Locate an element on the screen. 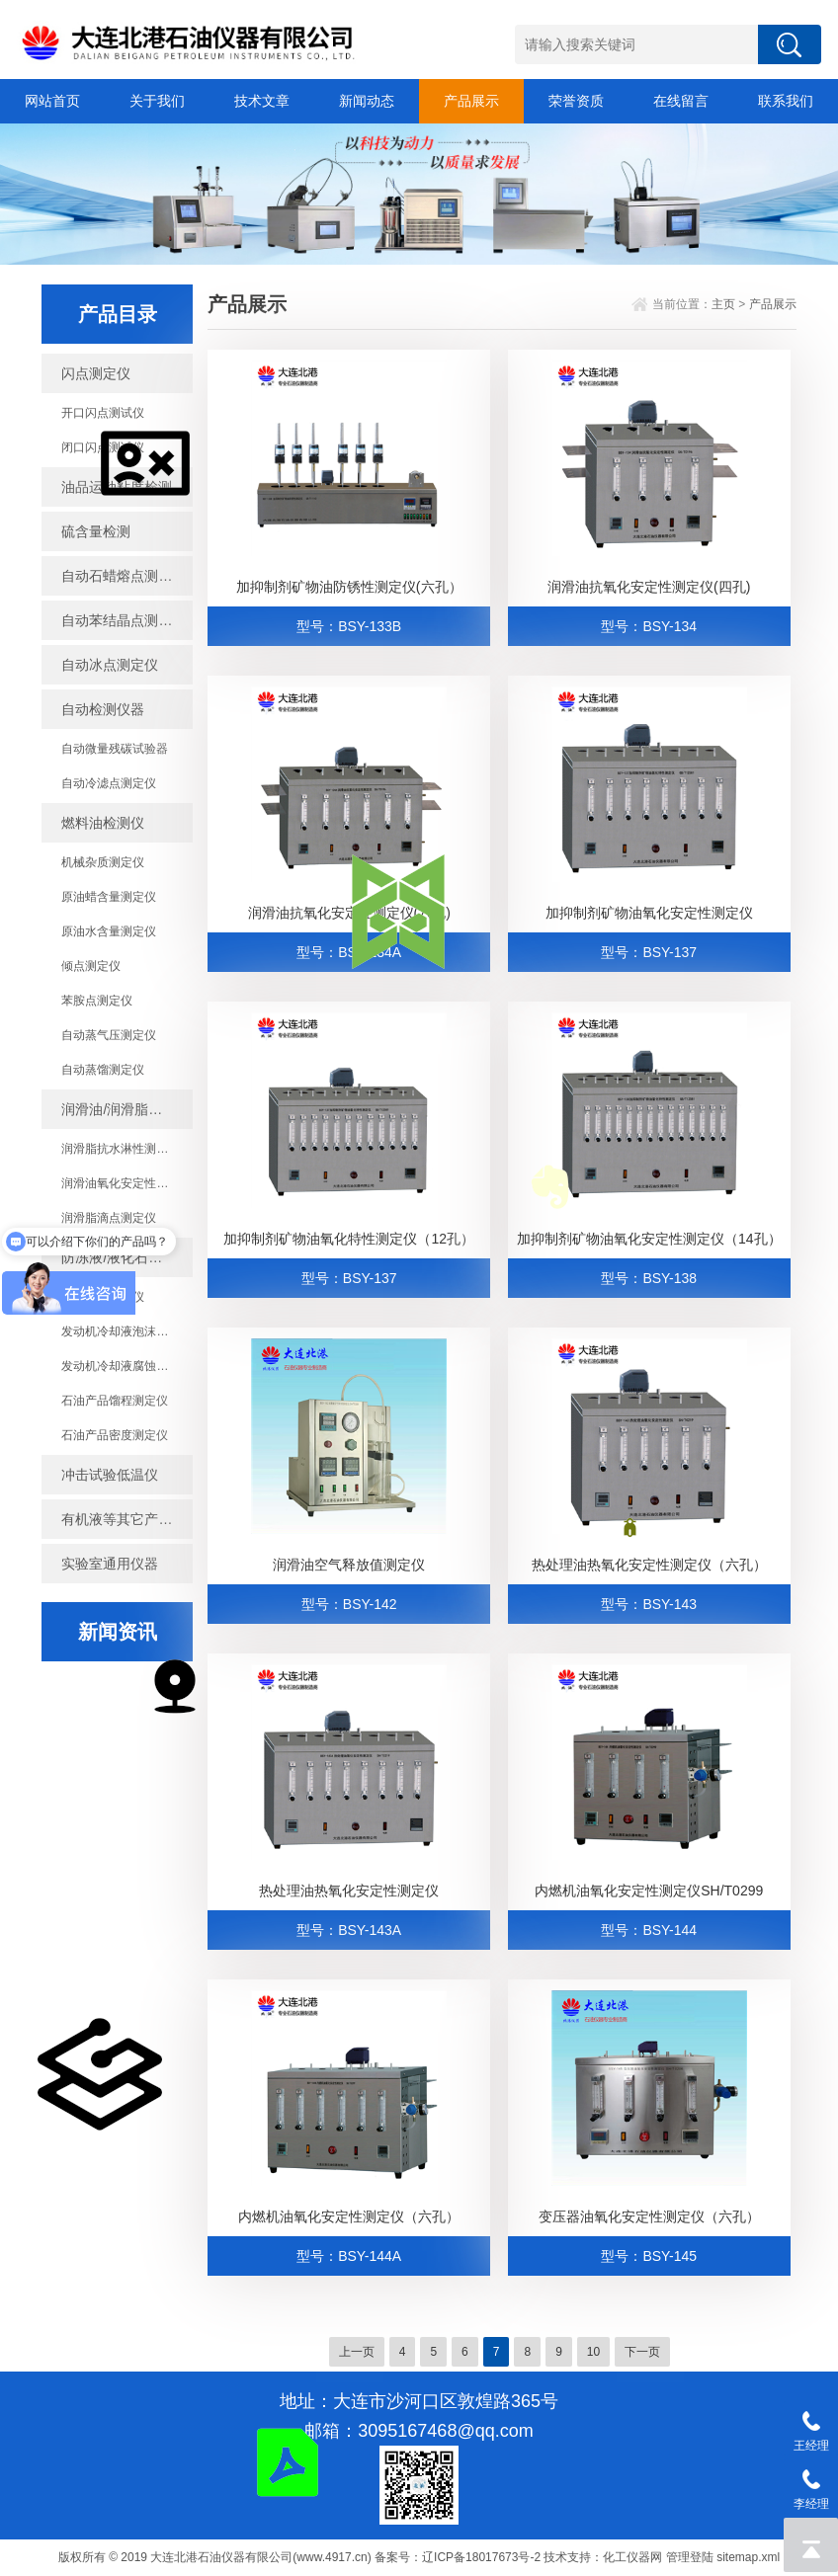  expired pass or credential is located at coordinates (145, 463).